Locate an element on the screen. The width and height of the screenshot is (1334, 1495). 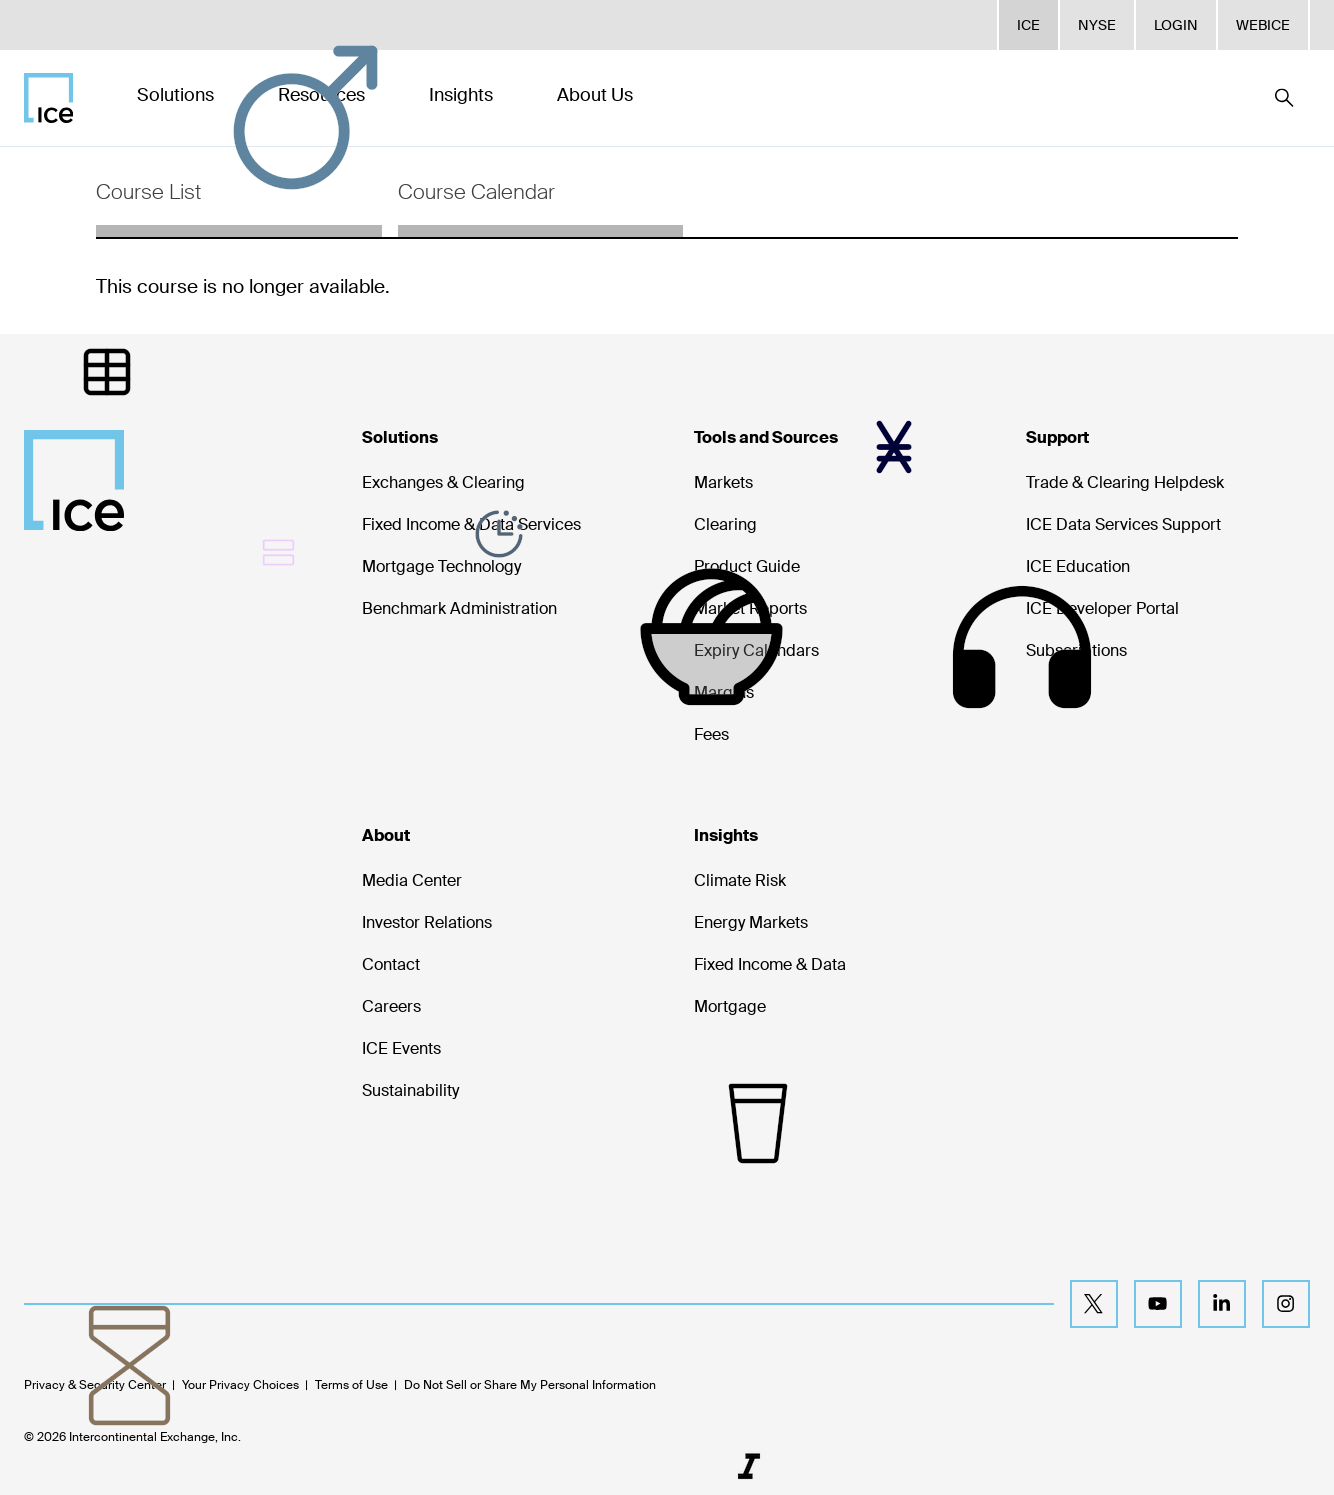
switch to row view layout is located at coordinates (278, 552).